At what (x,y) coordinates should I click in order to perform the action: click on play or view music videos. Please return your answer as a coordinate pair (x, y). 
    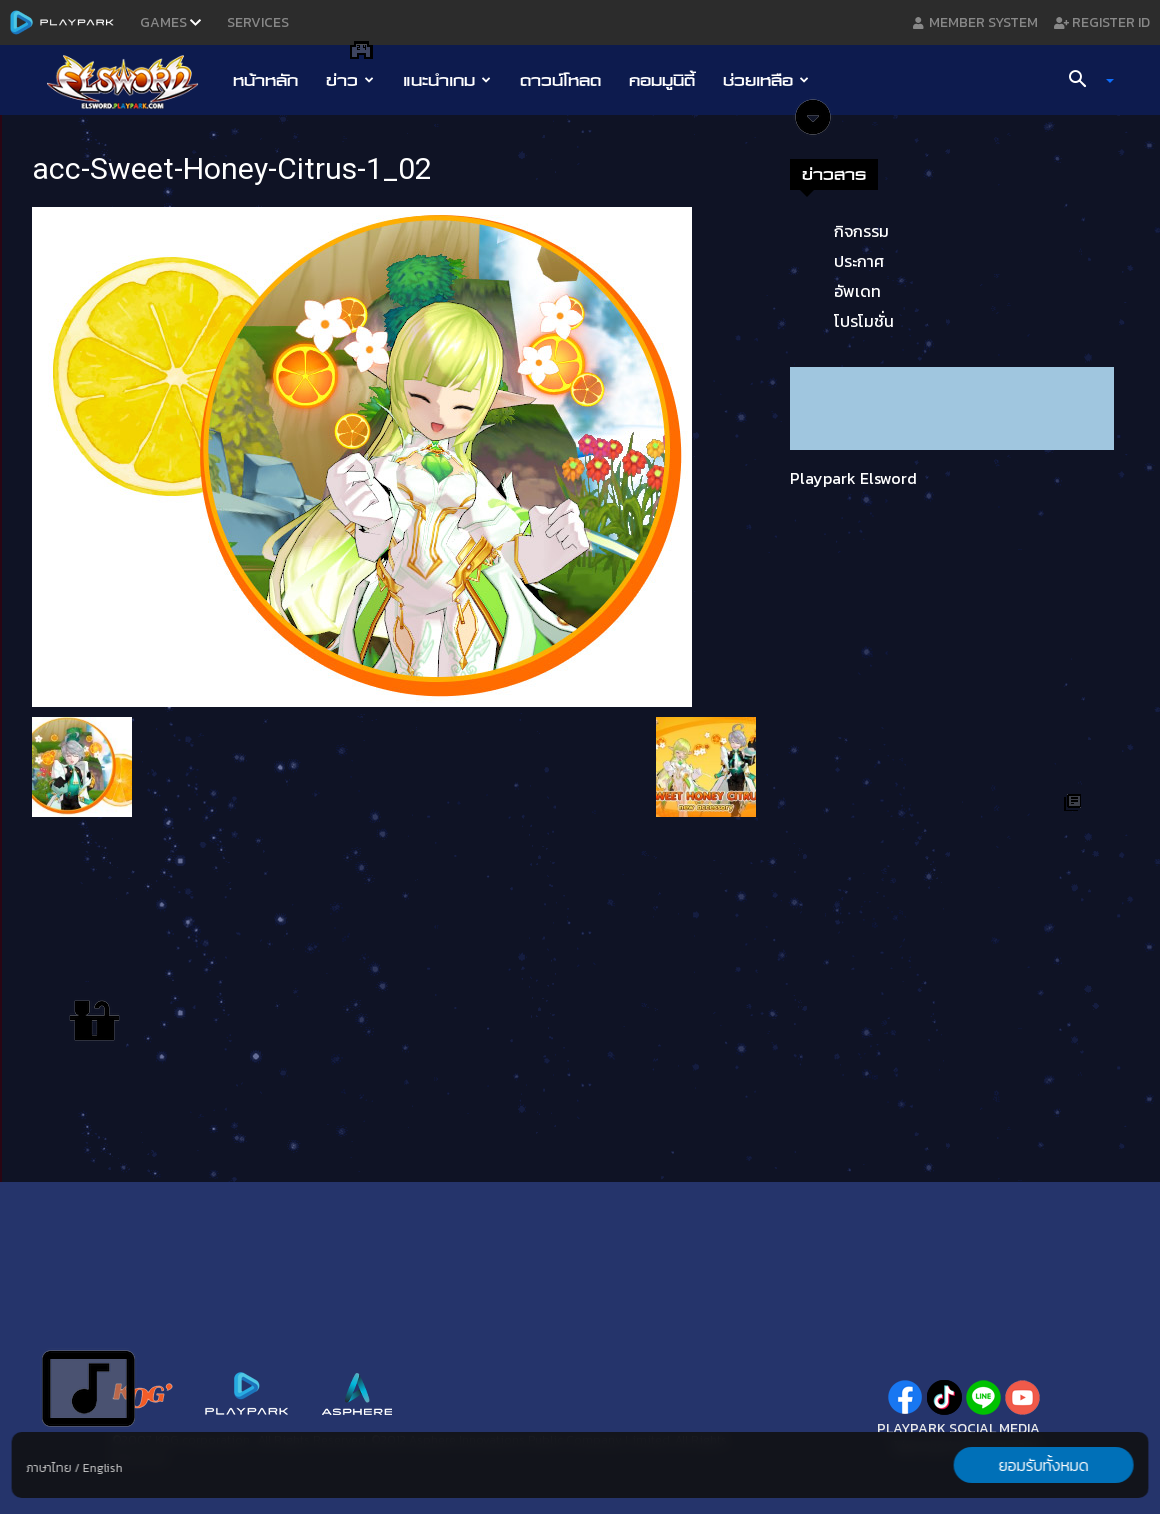
    Looking at the image, I should click on (88, 1388).